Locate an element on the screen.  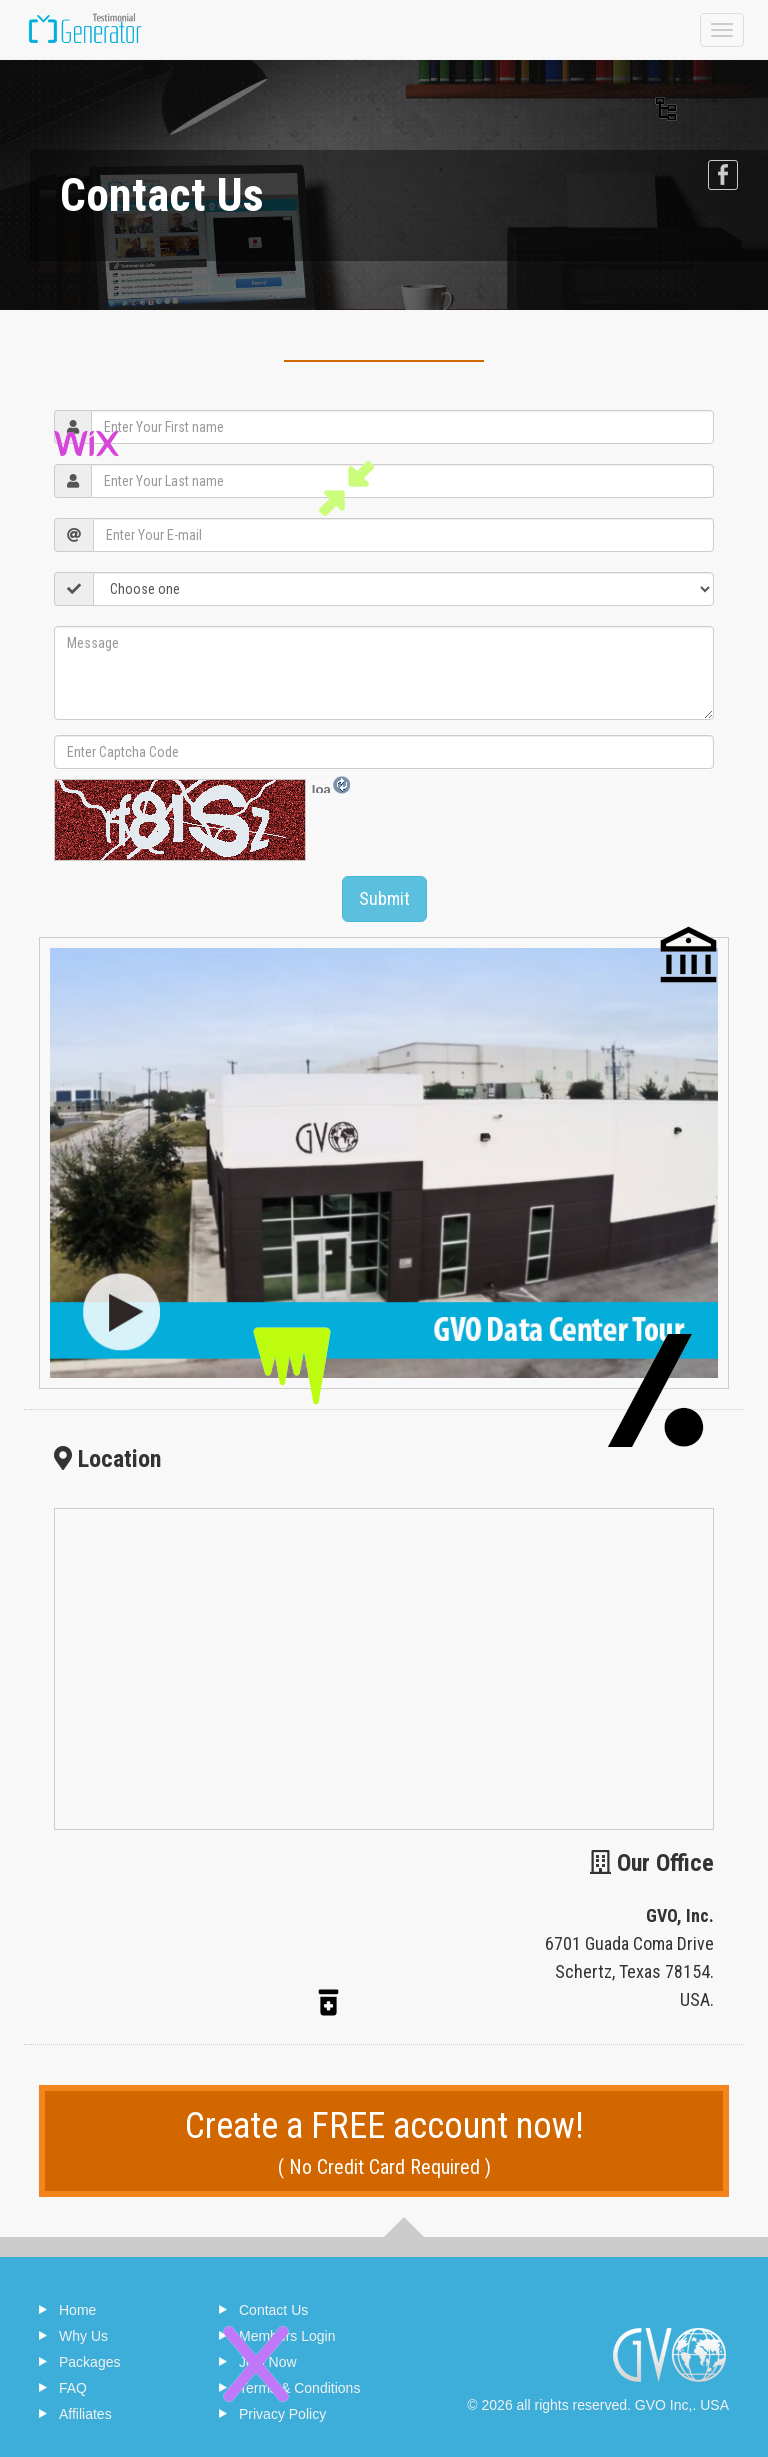
view hierarchical structure or organization chart is located at coordinates (666, 109).